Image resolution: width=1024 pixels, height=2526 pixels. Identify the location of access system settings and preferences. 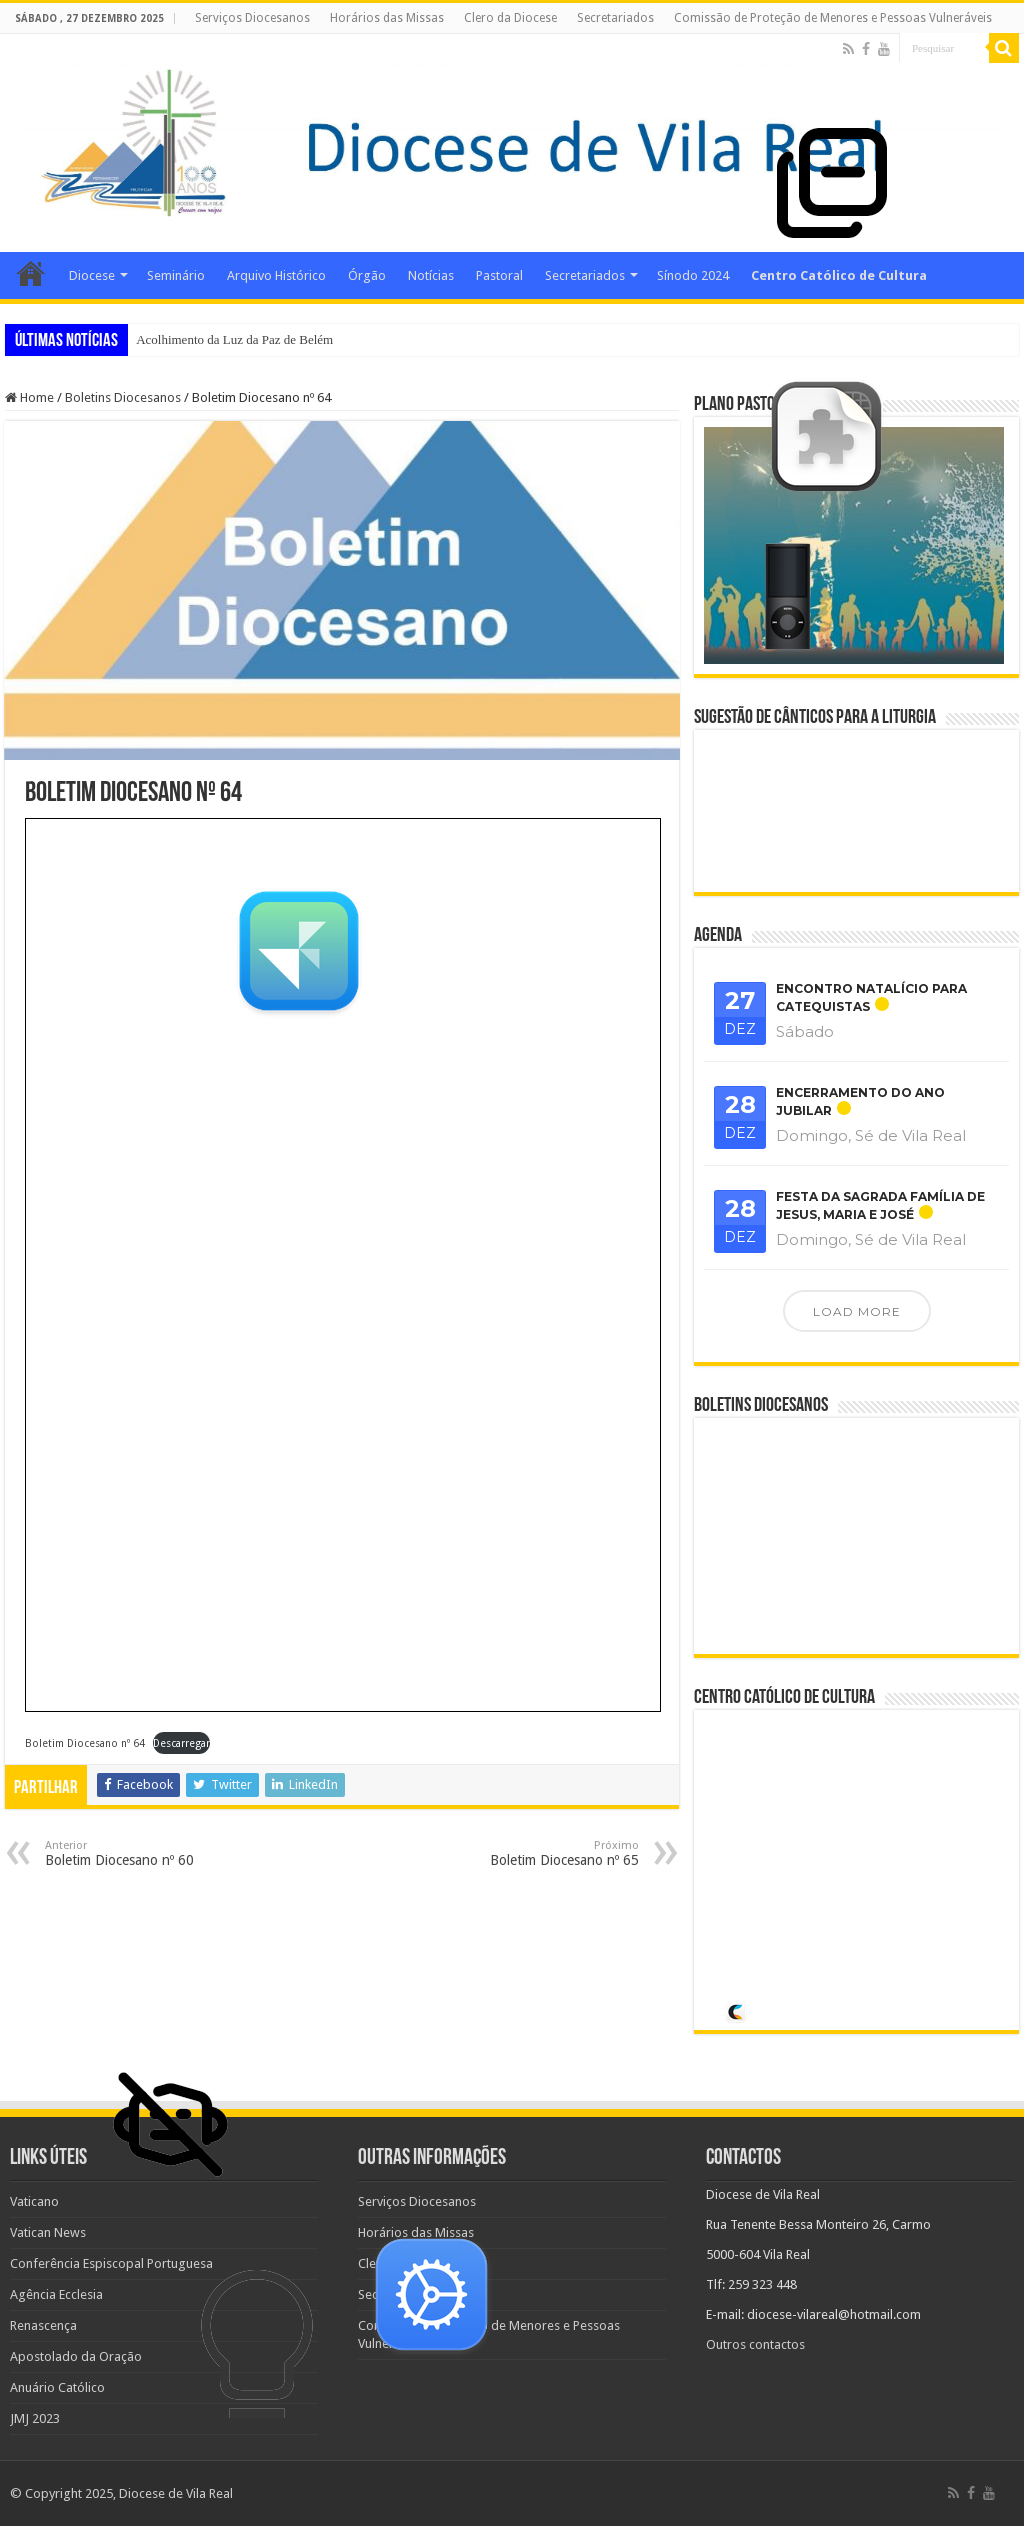
(431, 2294).